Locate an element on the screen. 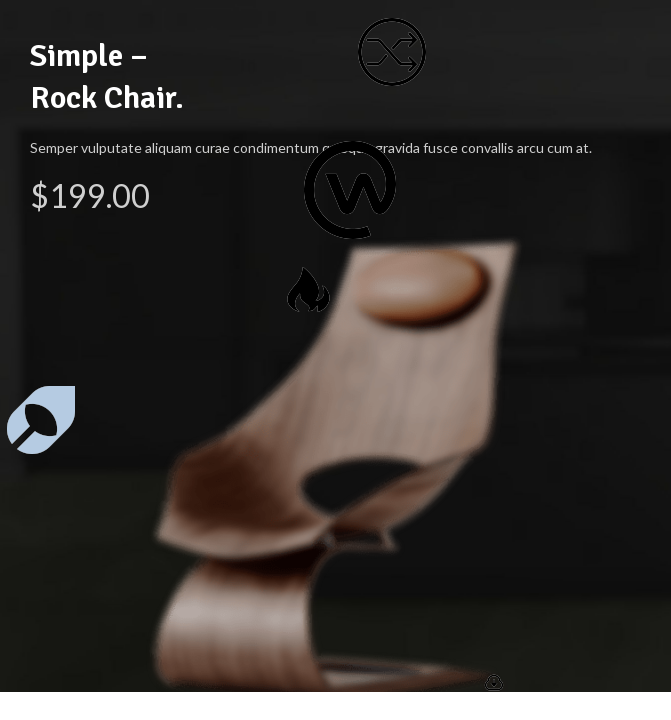 This screenshot has height=720, width=671. fireship brand logo is located at coordinates (308, 289).